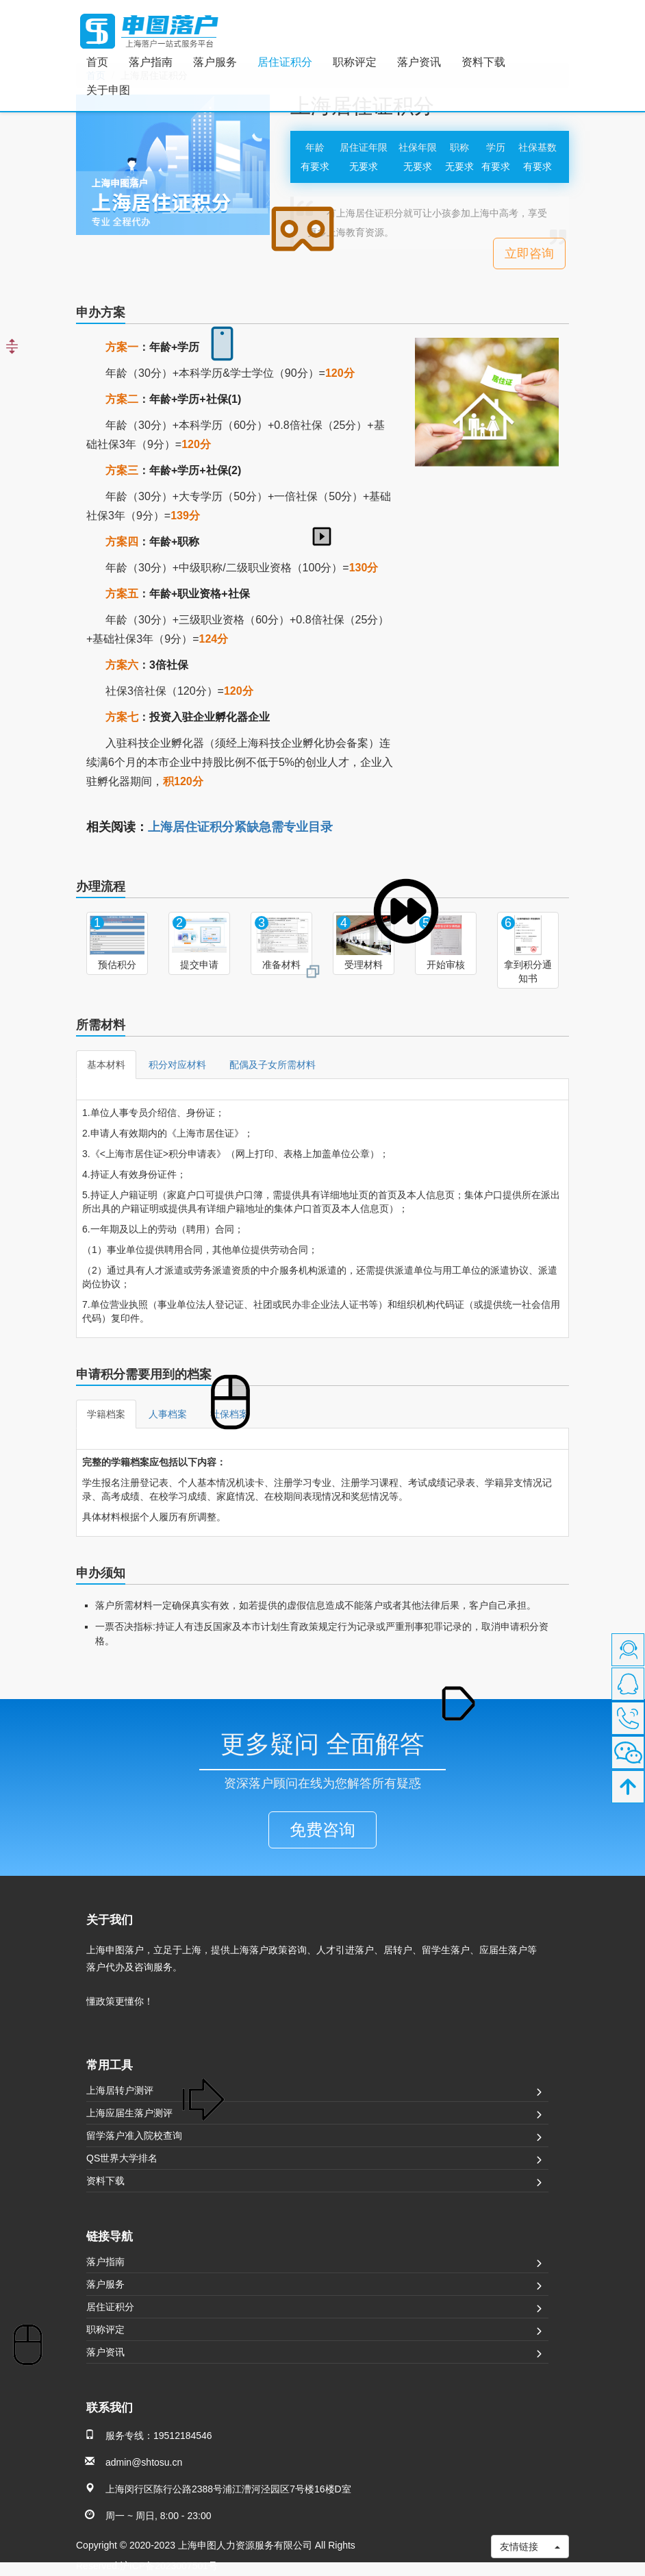  Describe the element at coordinates (303, 229) in the screenshot. I see `launch virtual reality or VR mode` at that location.